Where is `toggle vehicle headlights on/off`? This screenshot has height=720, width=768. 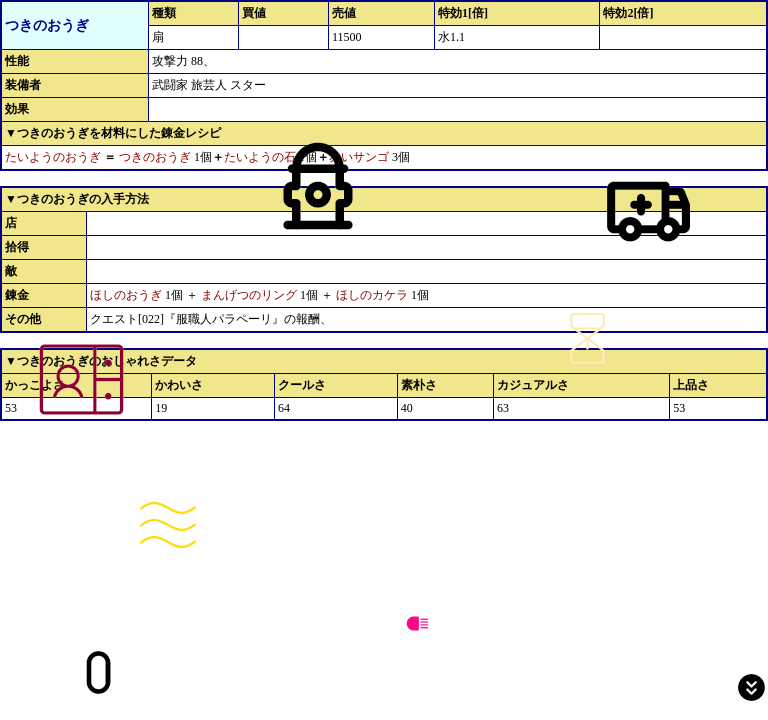
toggle vehicle headlights on/off is located at coordinates (417, 623).